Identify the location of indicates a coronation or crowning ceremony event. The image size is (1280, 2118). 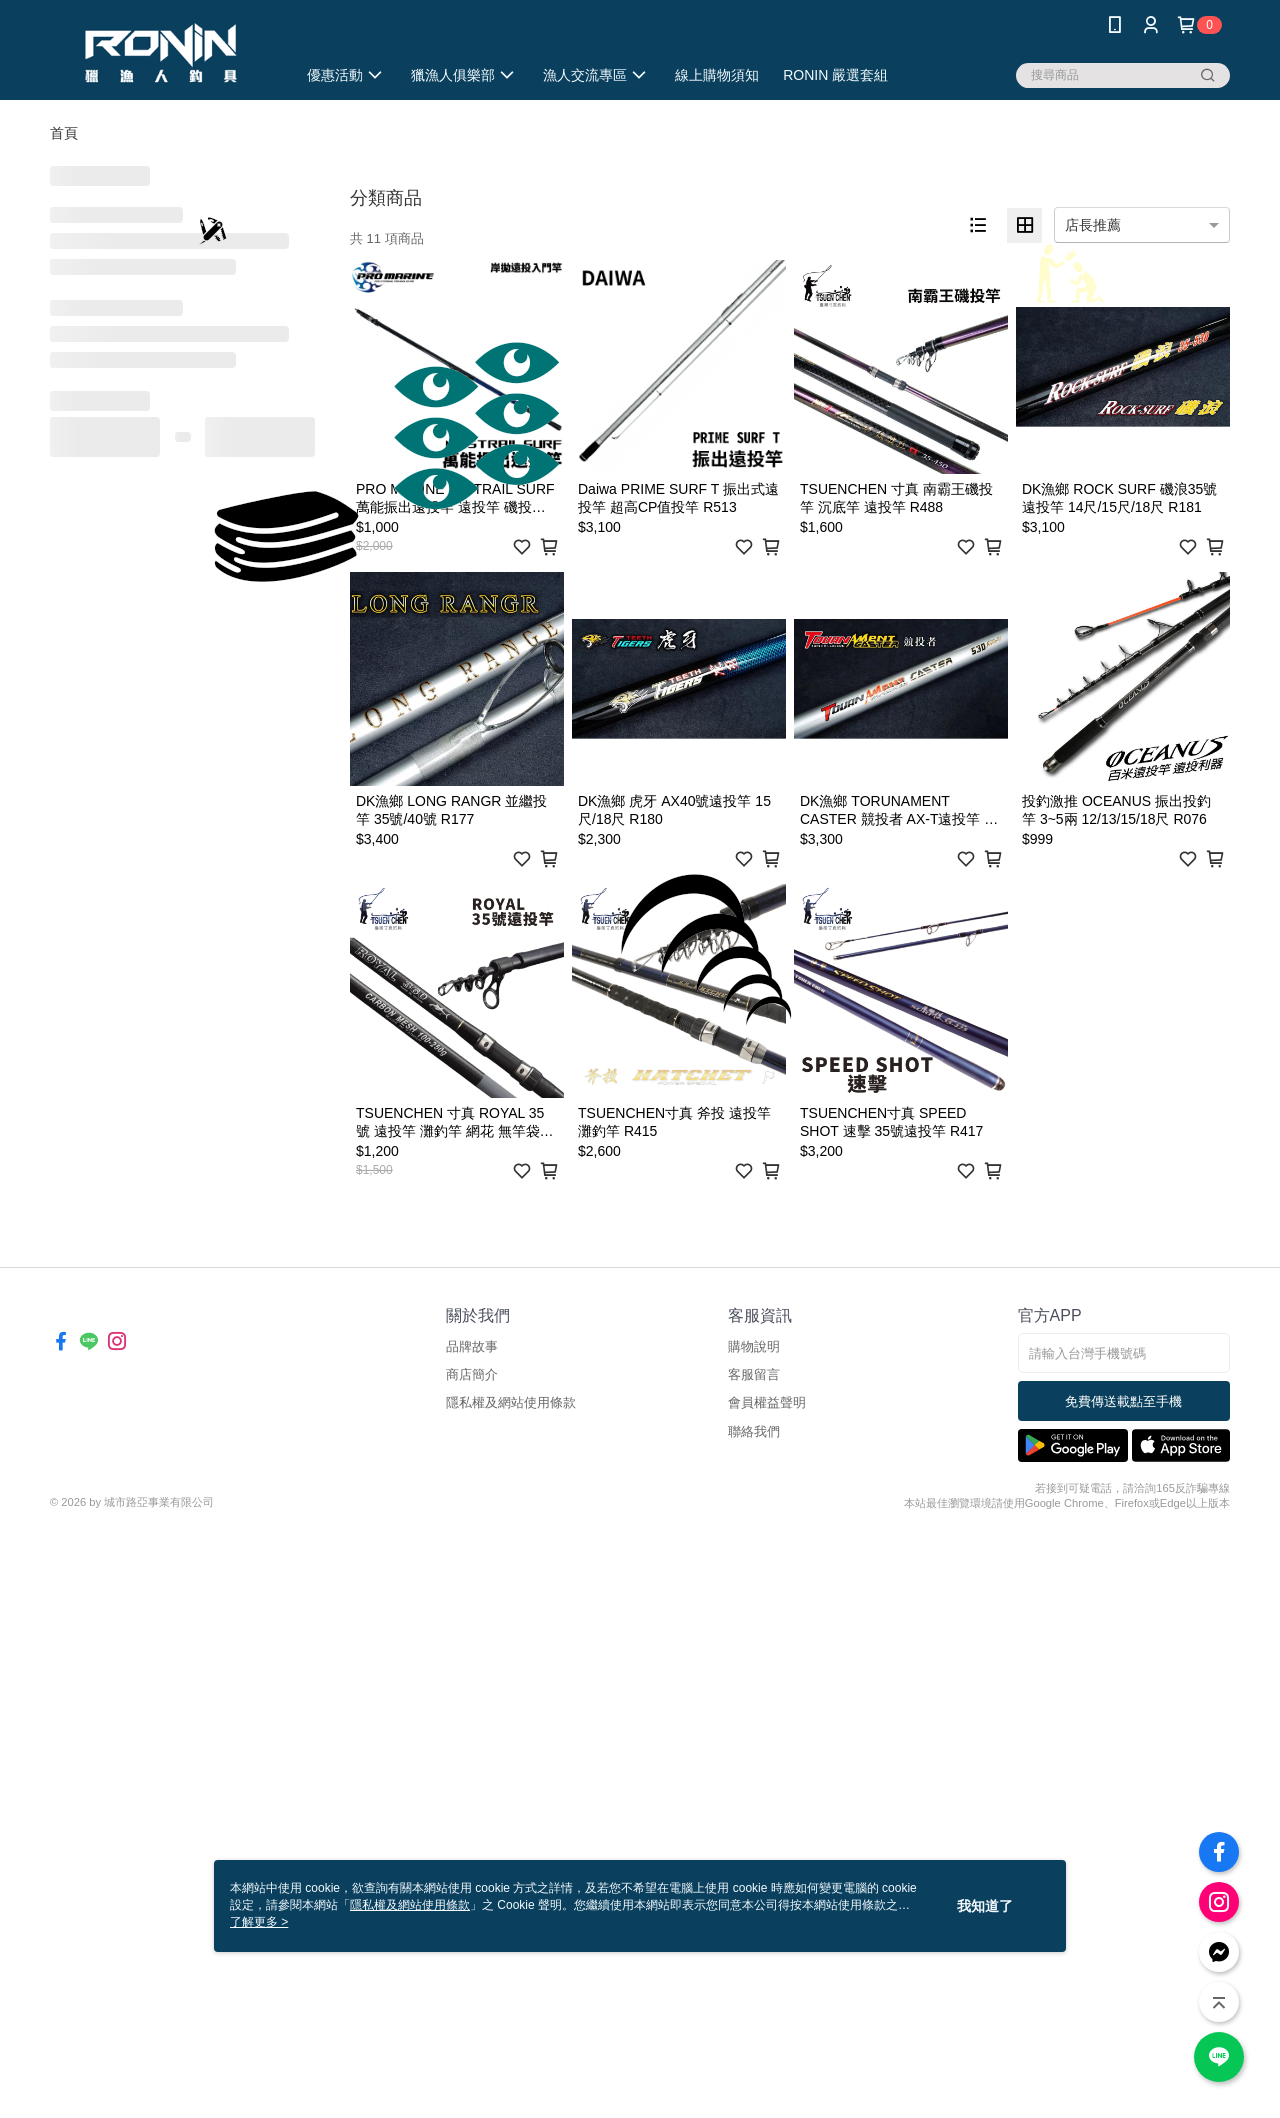
(1070, 273).